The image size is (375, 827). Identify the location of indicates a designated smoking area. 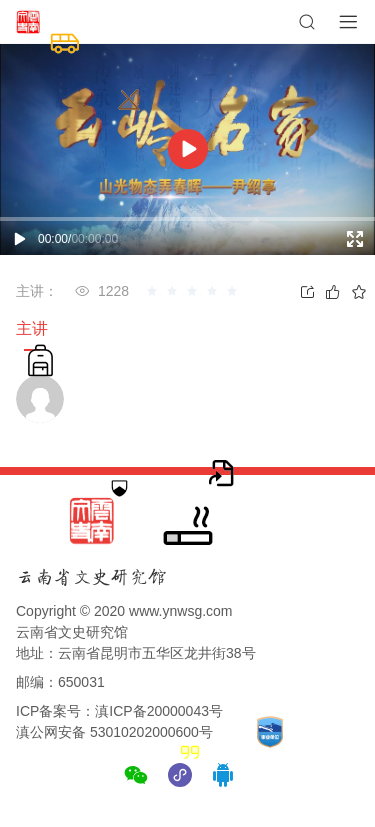
(188, 531).